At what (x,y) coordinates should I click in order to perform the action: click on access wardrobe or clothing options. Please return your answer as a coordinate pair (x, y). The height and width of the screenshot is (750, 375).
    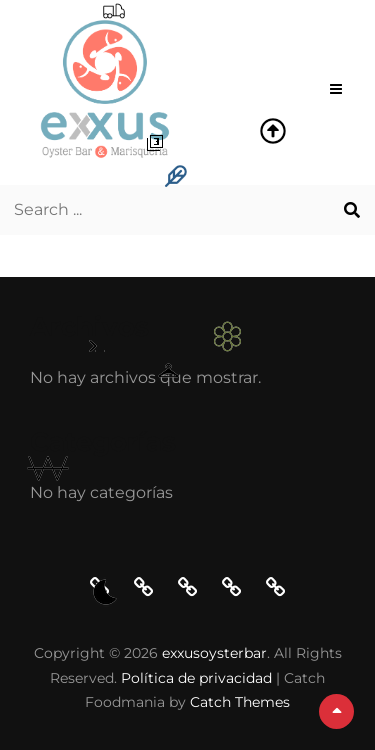
    Looking at the image, I should click on (168, 371).